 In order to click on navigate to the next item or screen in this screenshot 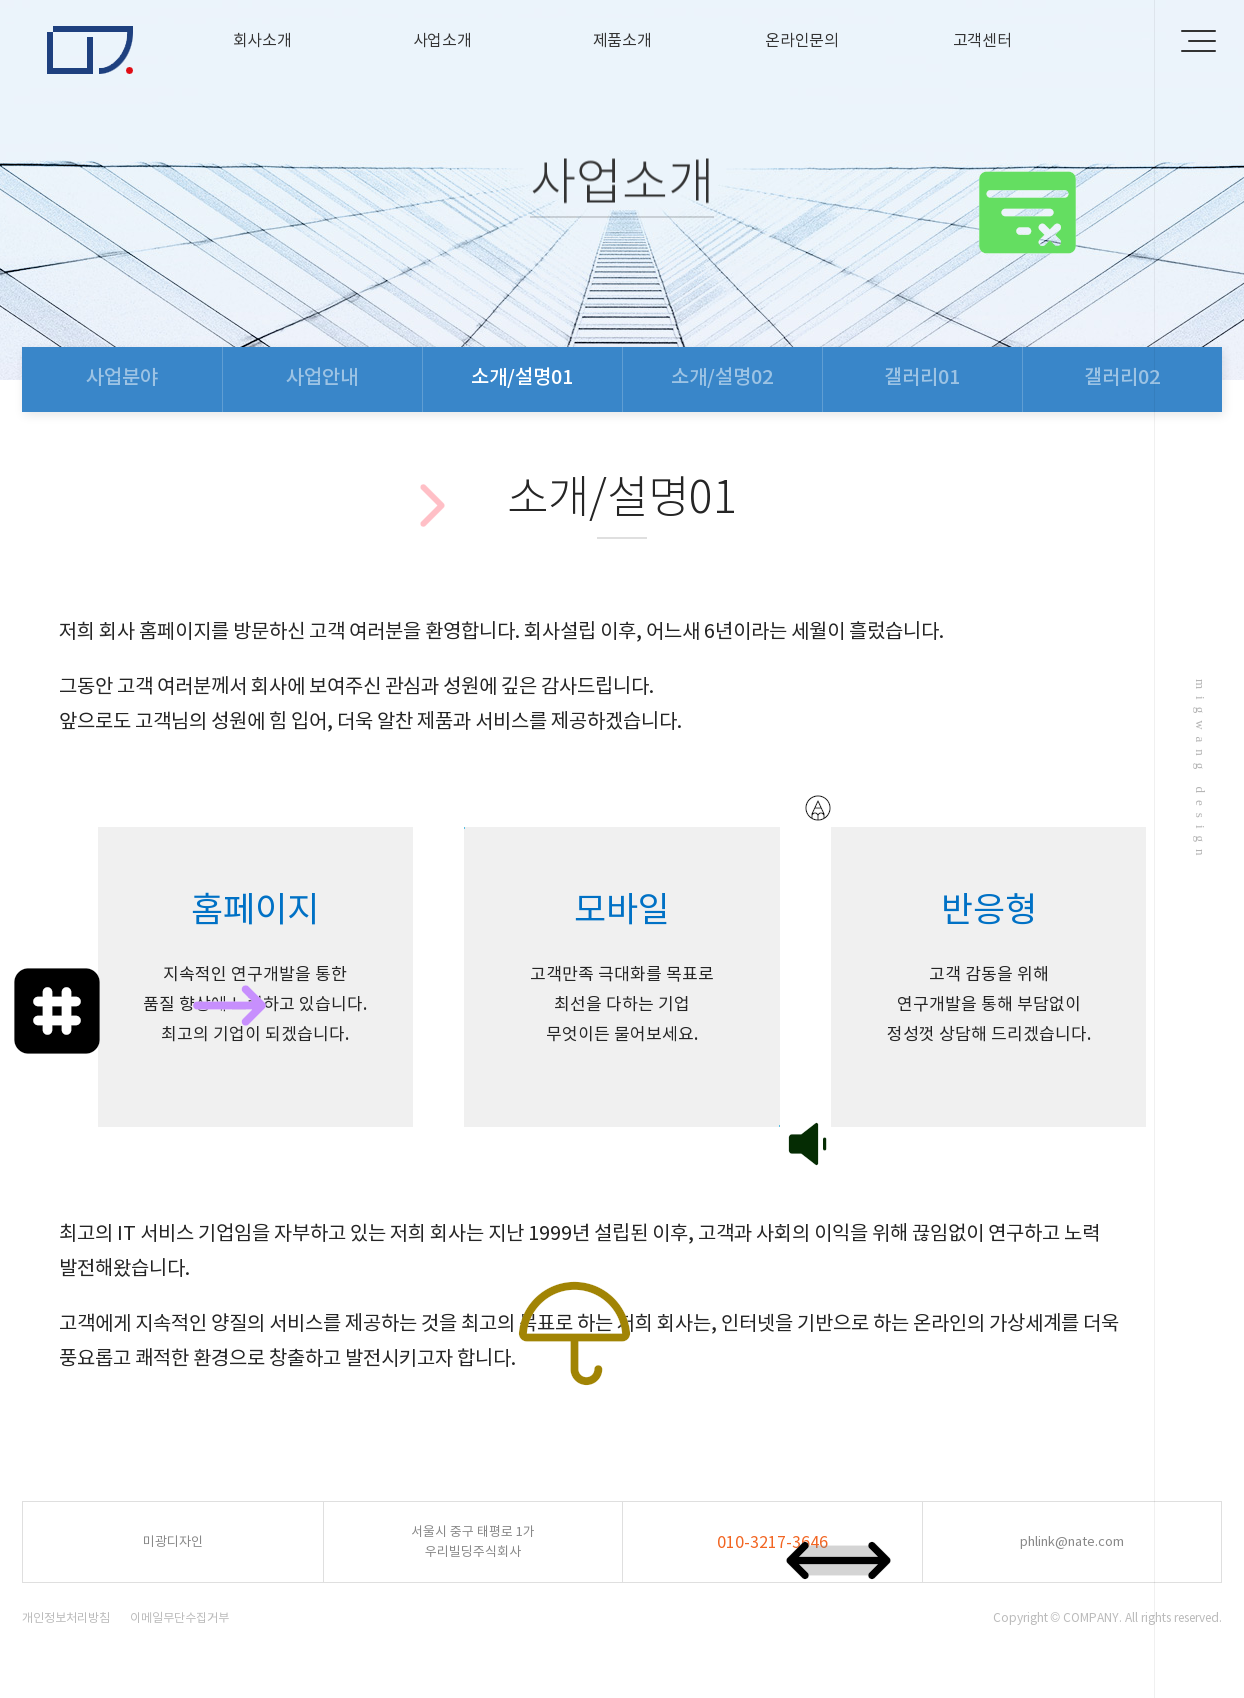, I will do `click(432, 505)`.